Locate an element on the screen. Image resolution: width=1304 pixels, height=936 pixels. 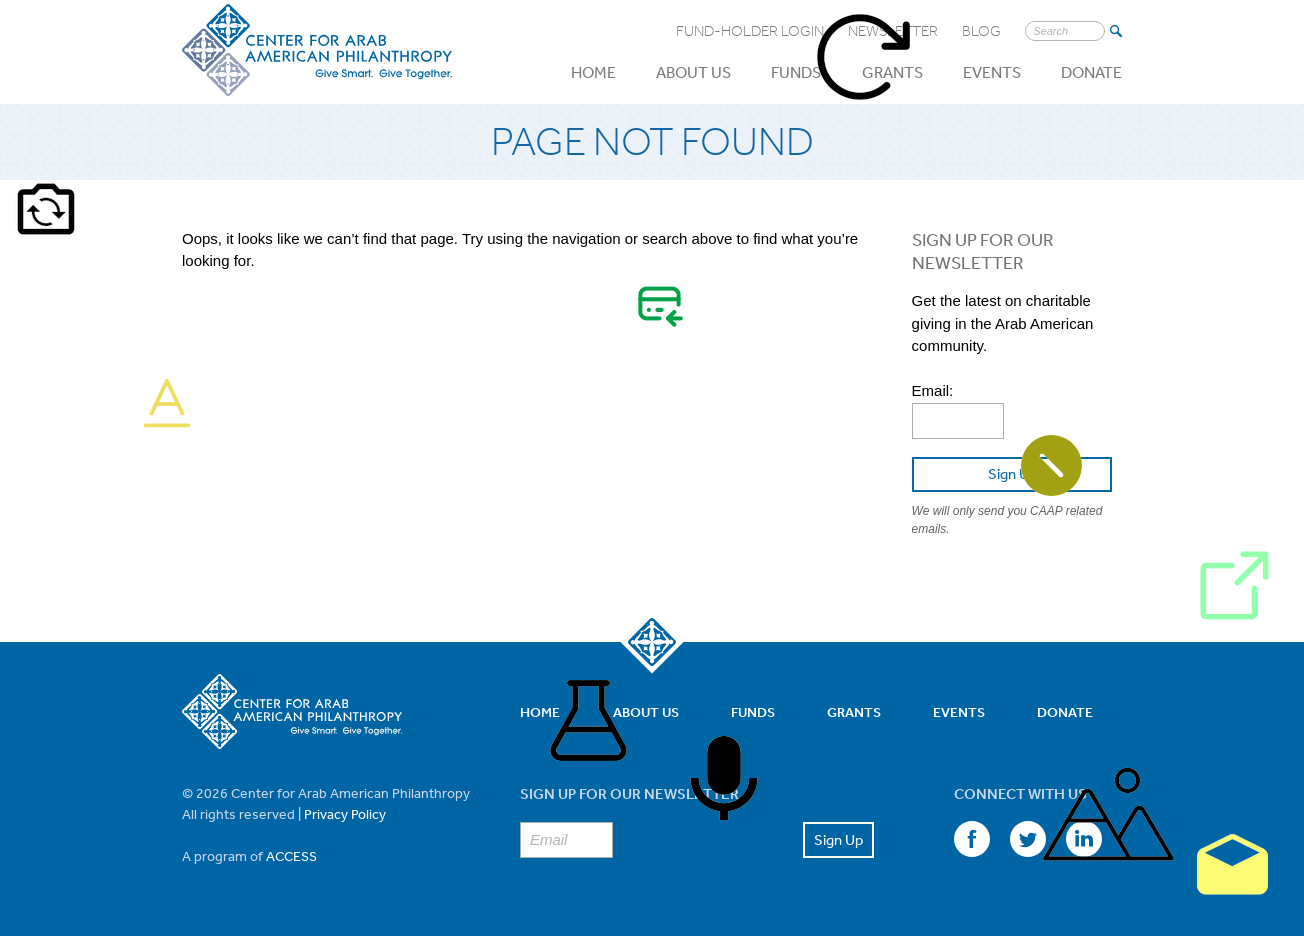
refresh or reload content is located at coordinates (860, 57).